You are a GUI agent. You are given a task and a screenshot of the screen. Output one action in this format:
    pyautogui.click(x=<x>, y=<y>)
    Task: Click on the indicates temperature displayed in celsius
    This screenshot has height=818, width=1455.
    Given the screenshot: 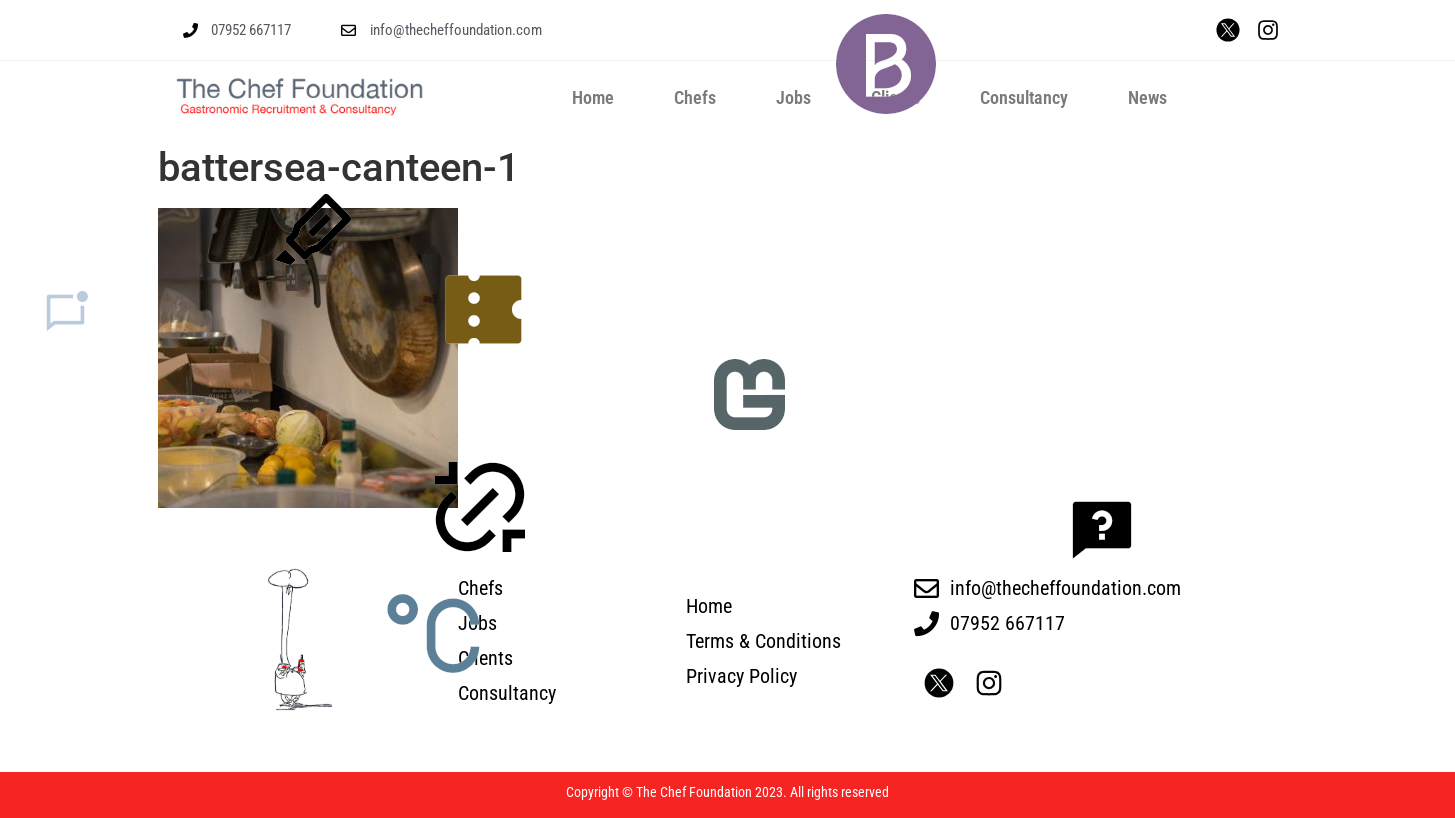 What is the action you would take?
    pyautogui.click(x=435, y=633)
    